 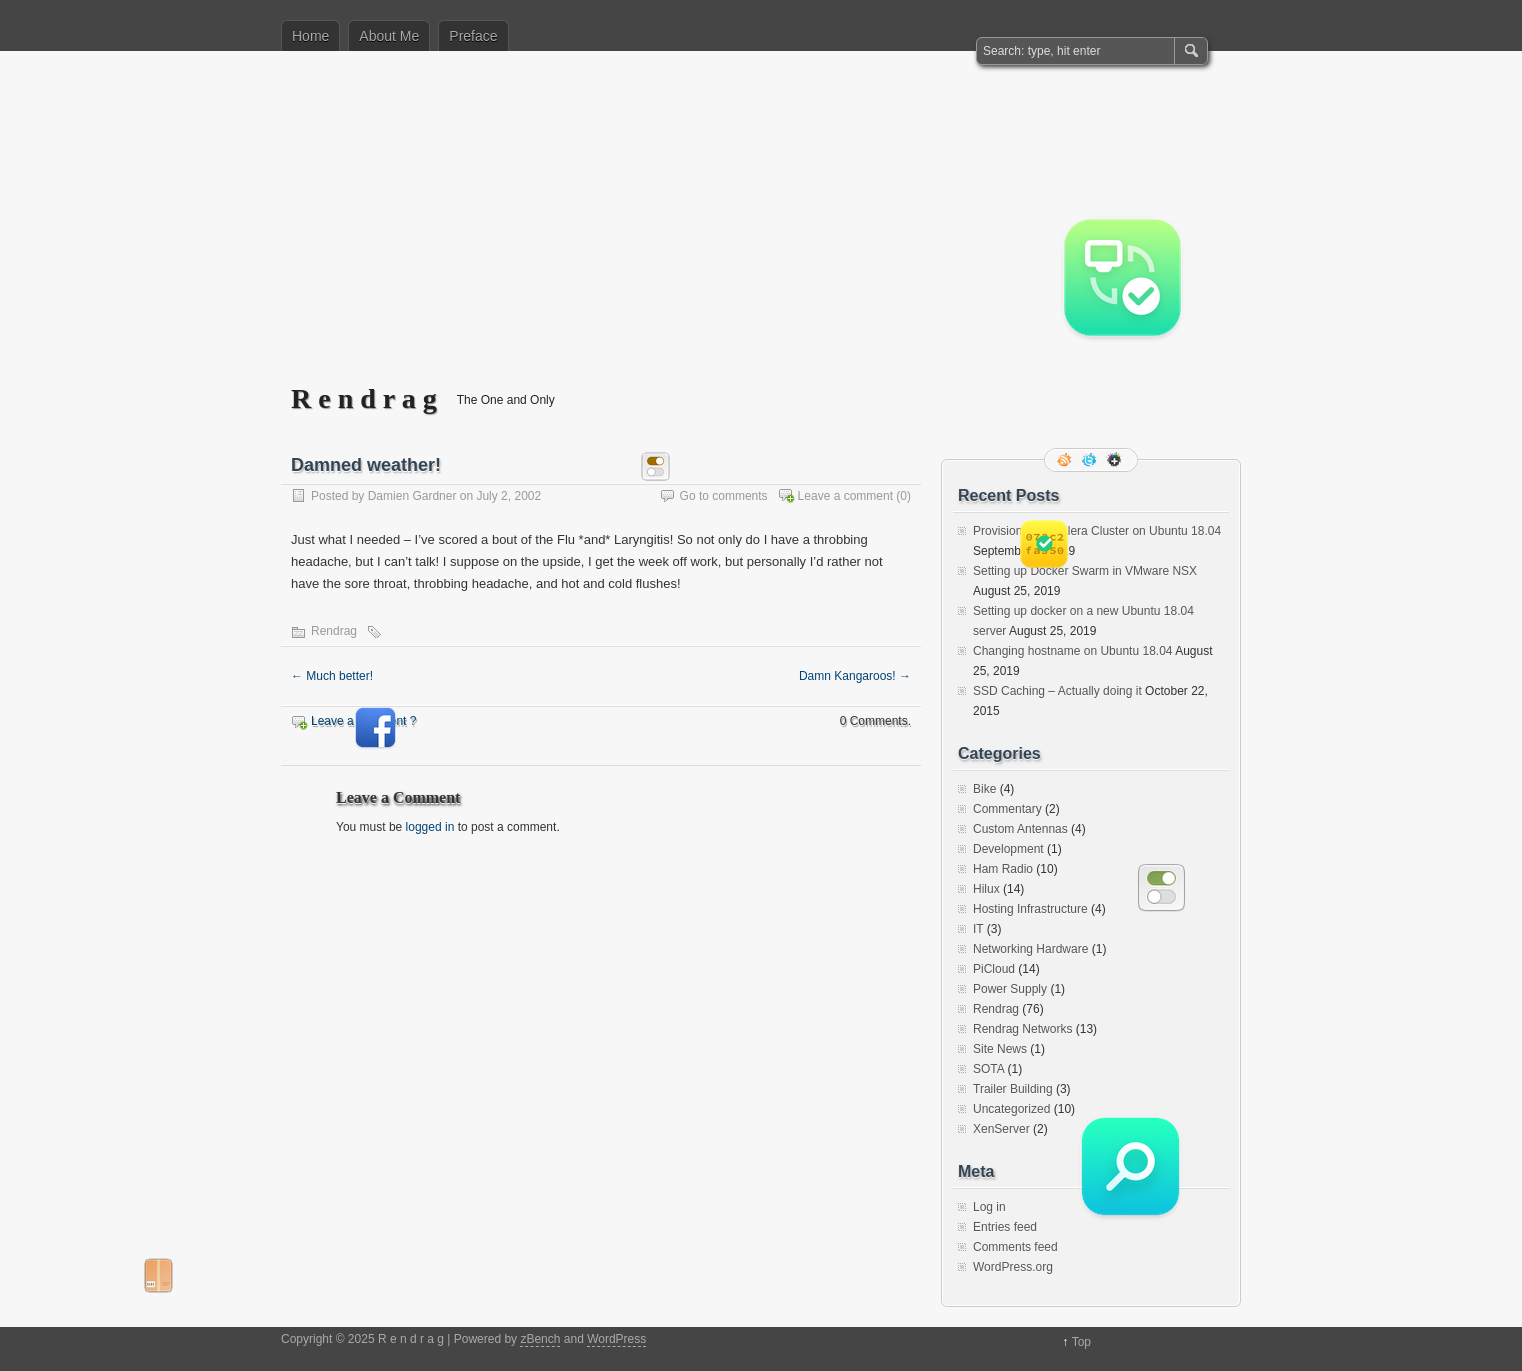 What do you see at coordinates (1130, 1166) in the screenshot?
I see `open system log viewer` at bounding box center [1130, 1166].